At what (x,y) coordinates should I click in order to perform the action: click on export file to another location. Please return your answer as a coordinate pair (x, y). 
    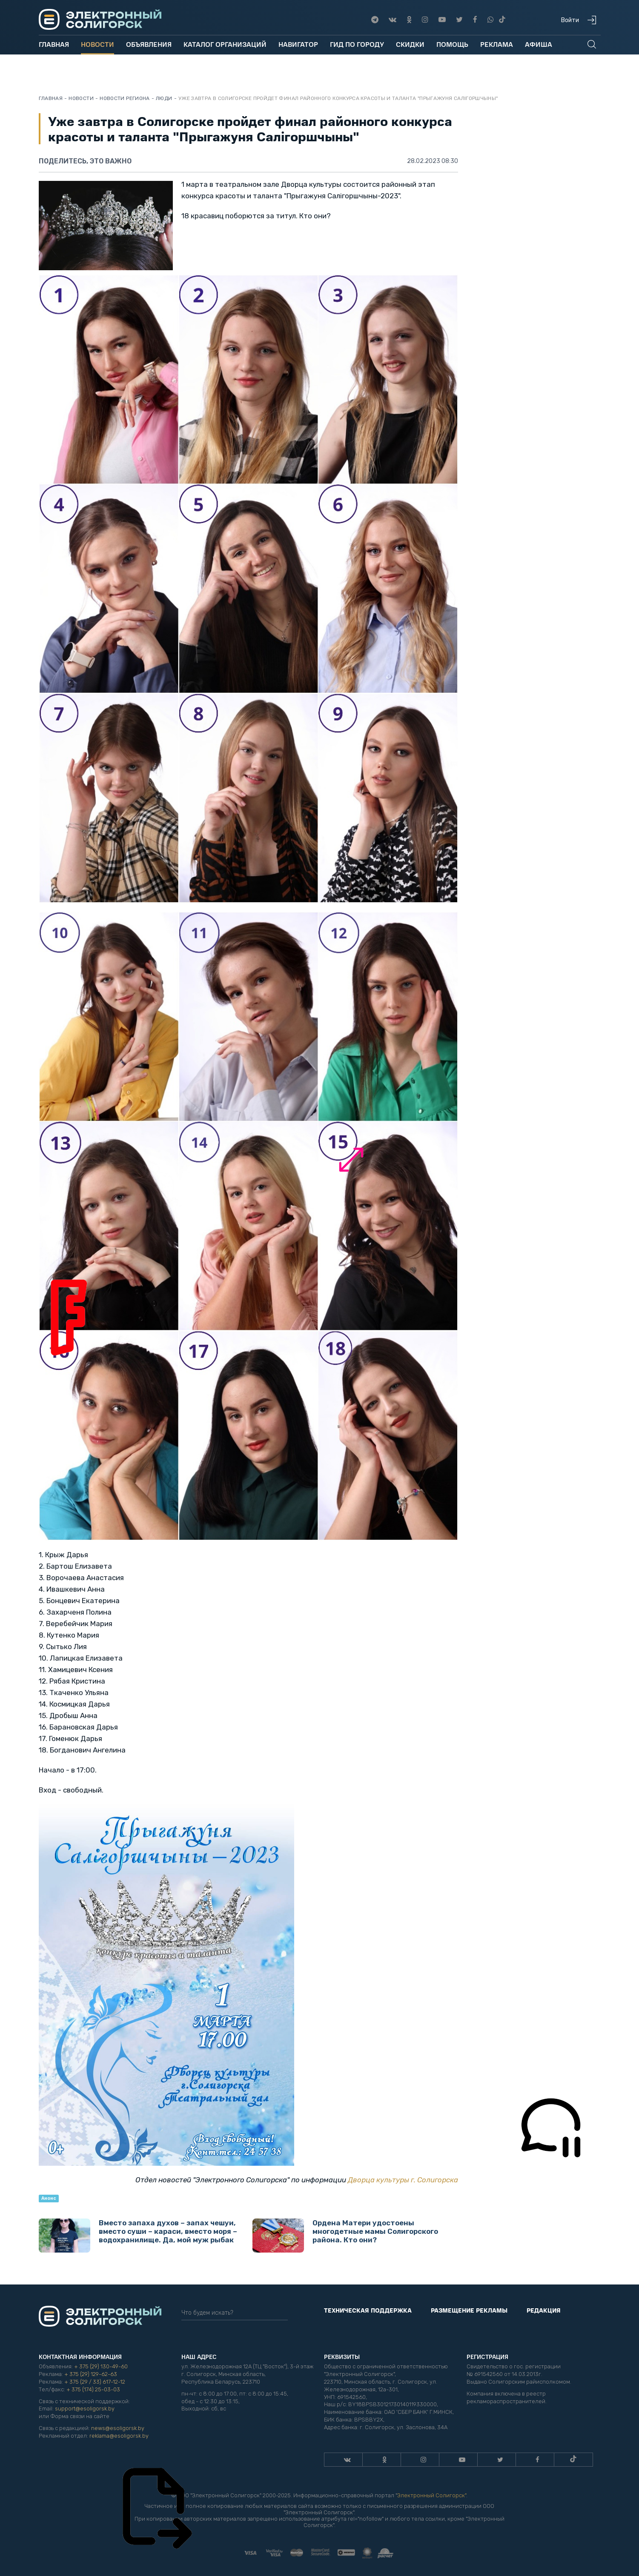
    Looking at the image, I should click on (153, 2506).